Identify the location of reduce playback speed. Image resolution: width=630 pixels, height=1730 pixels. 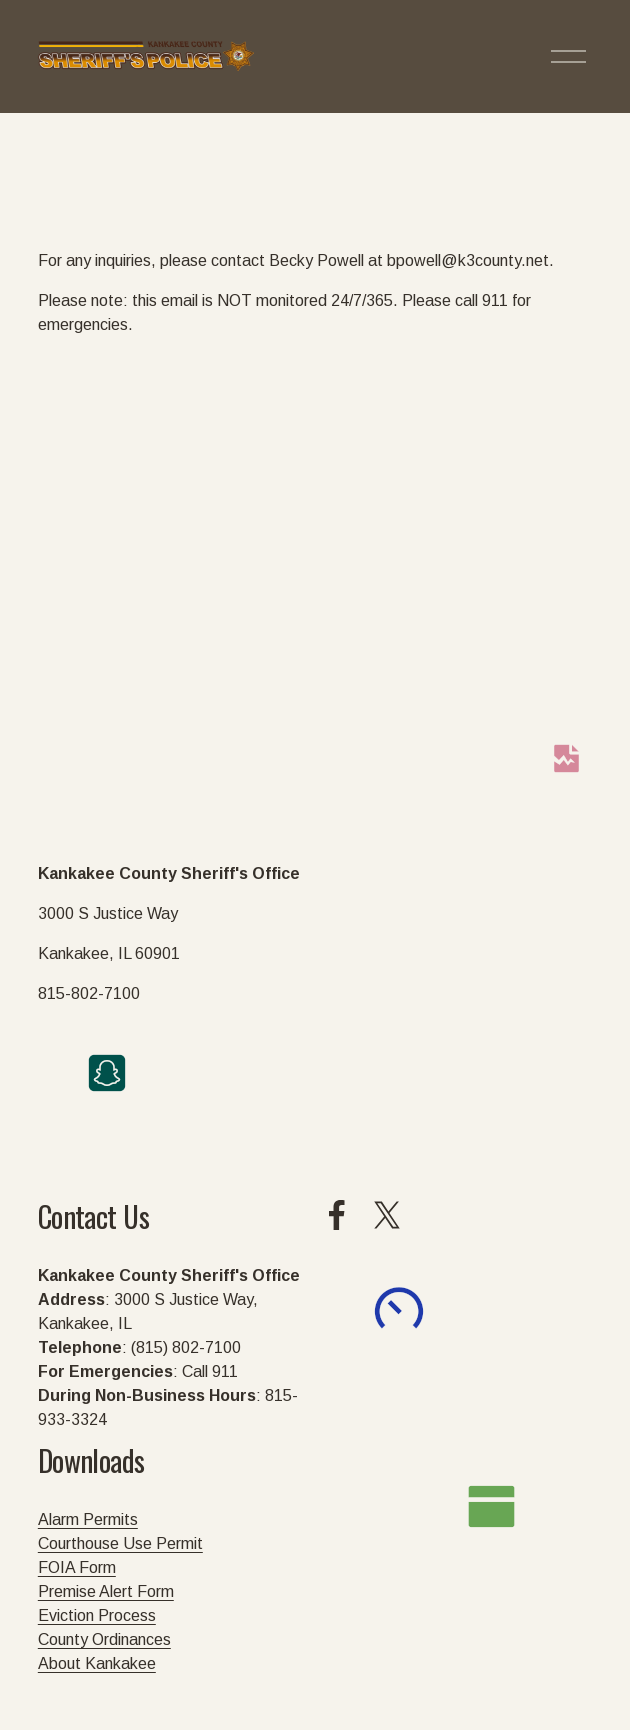
(399, 1309).